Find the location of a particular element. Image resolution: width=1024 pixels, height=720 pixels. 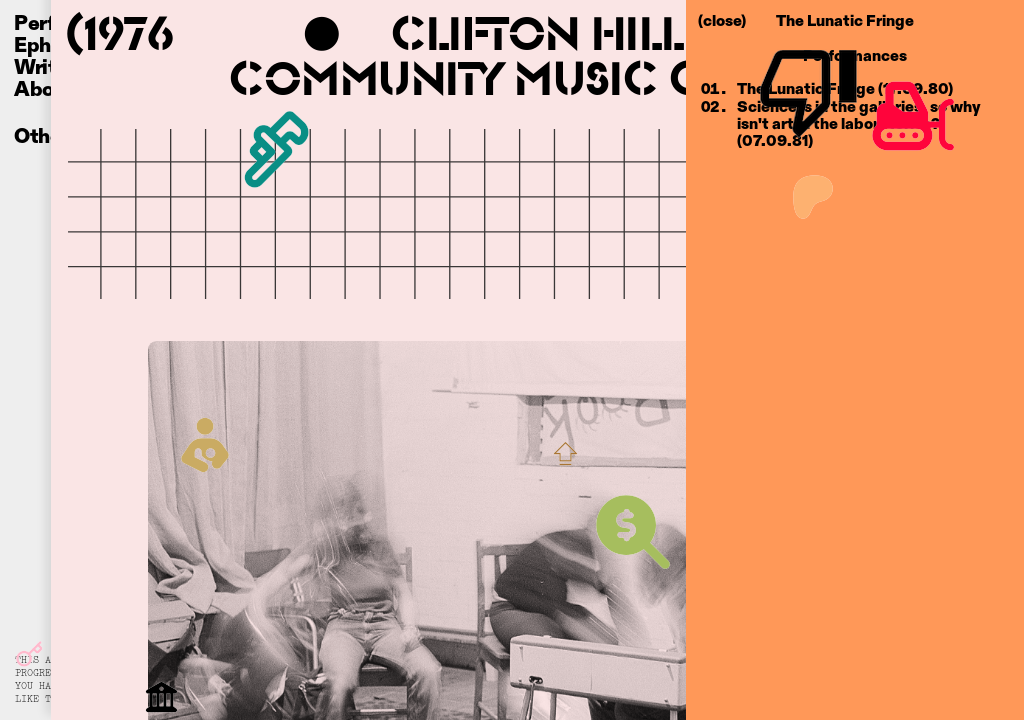

dislike or downvote content is located at coordinates (808, 89).